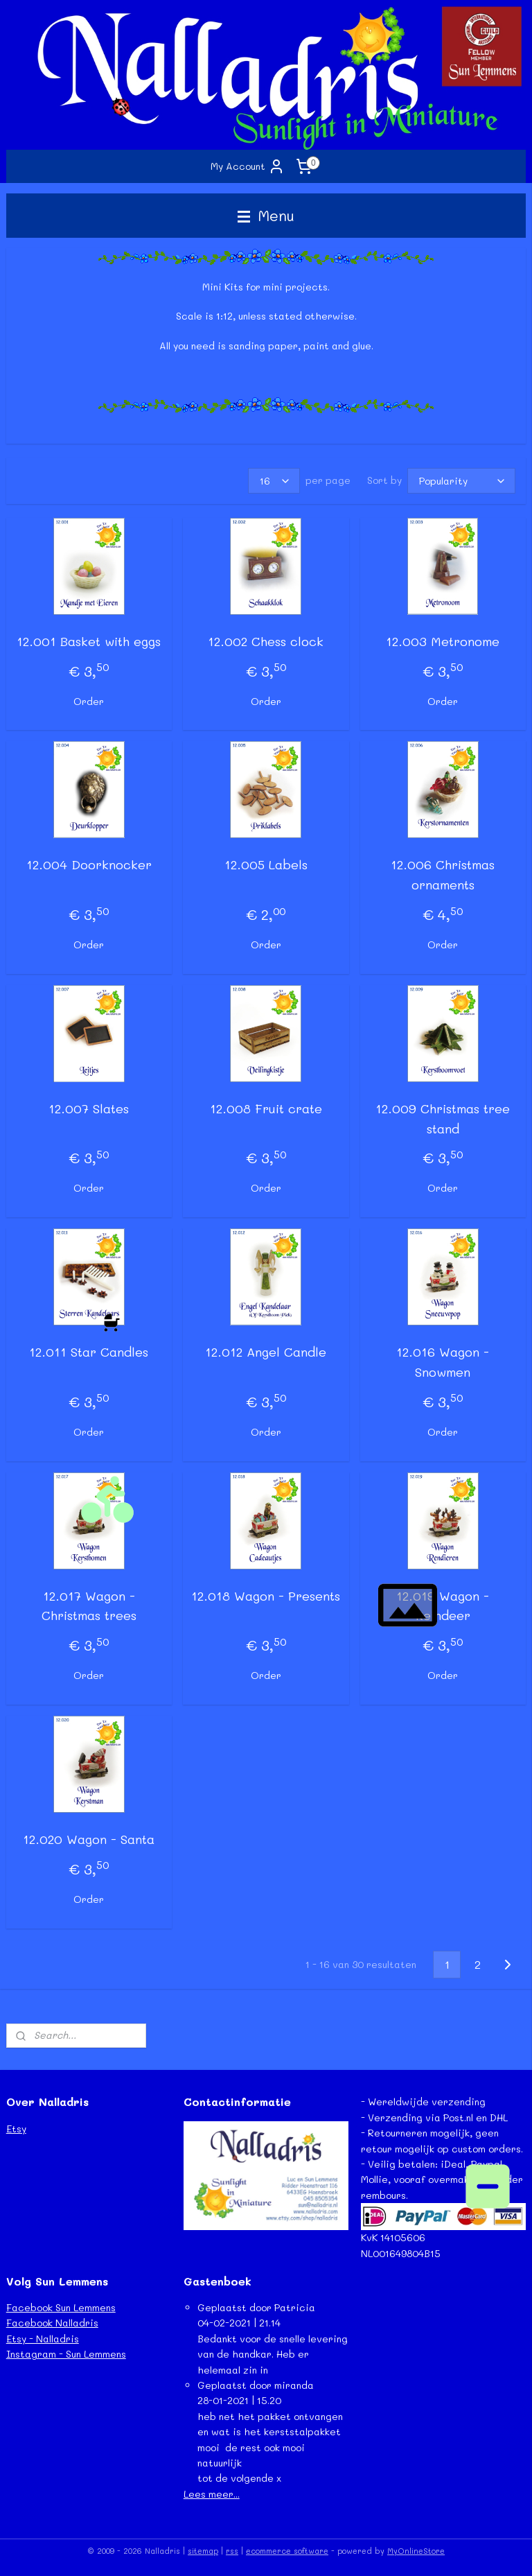 The height and width of the screenshot is (2576, 532). I want to click on access cycling or bike route options, so click(107, 1499).